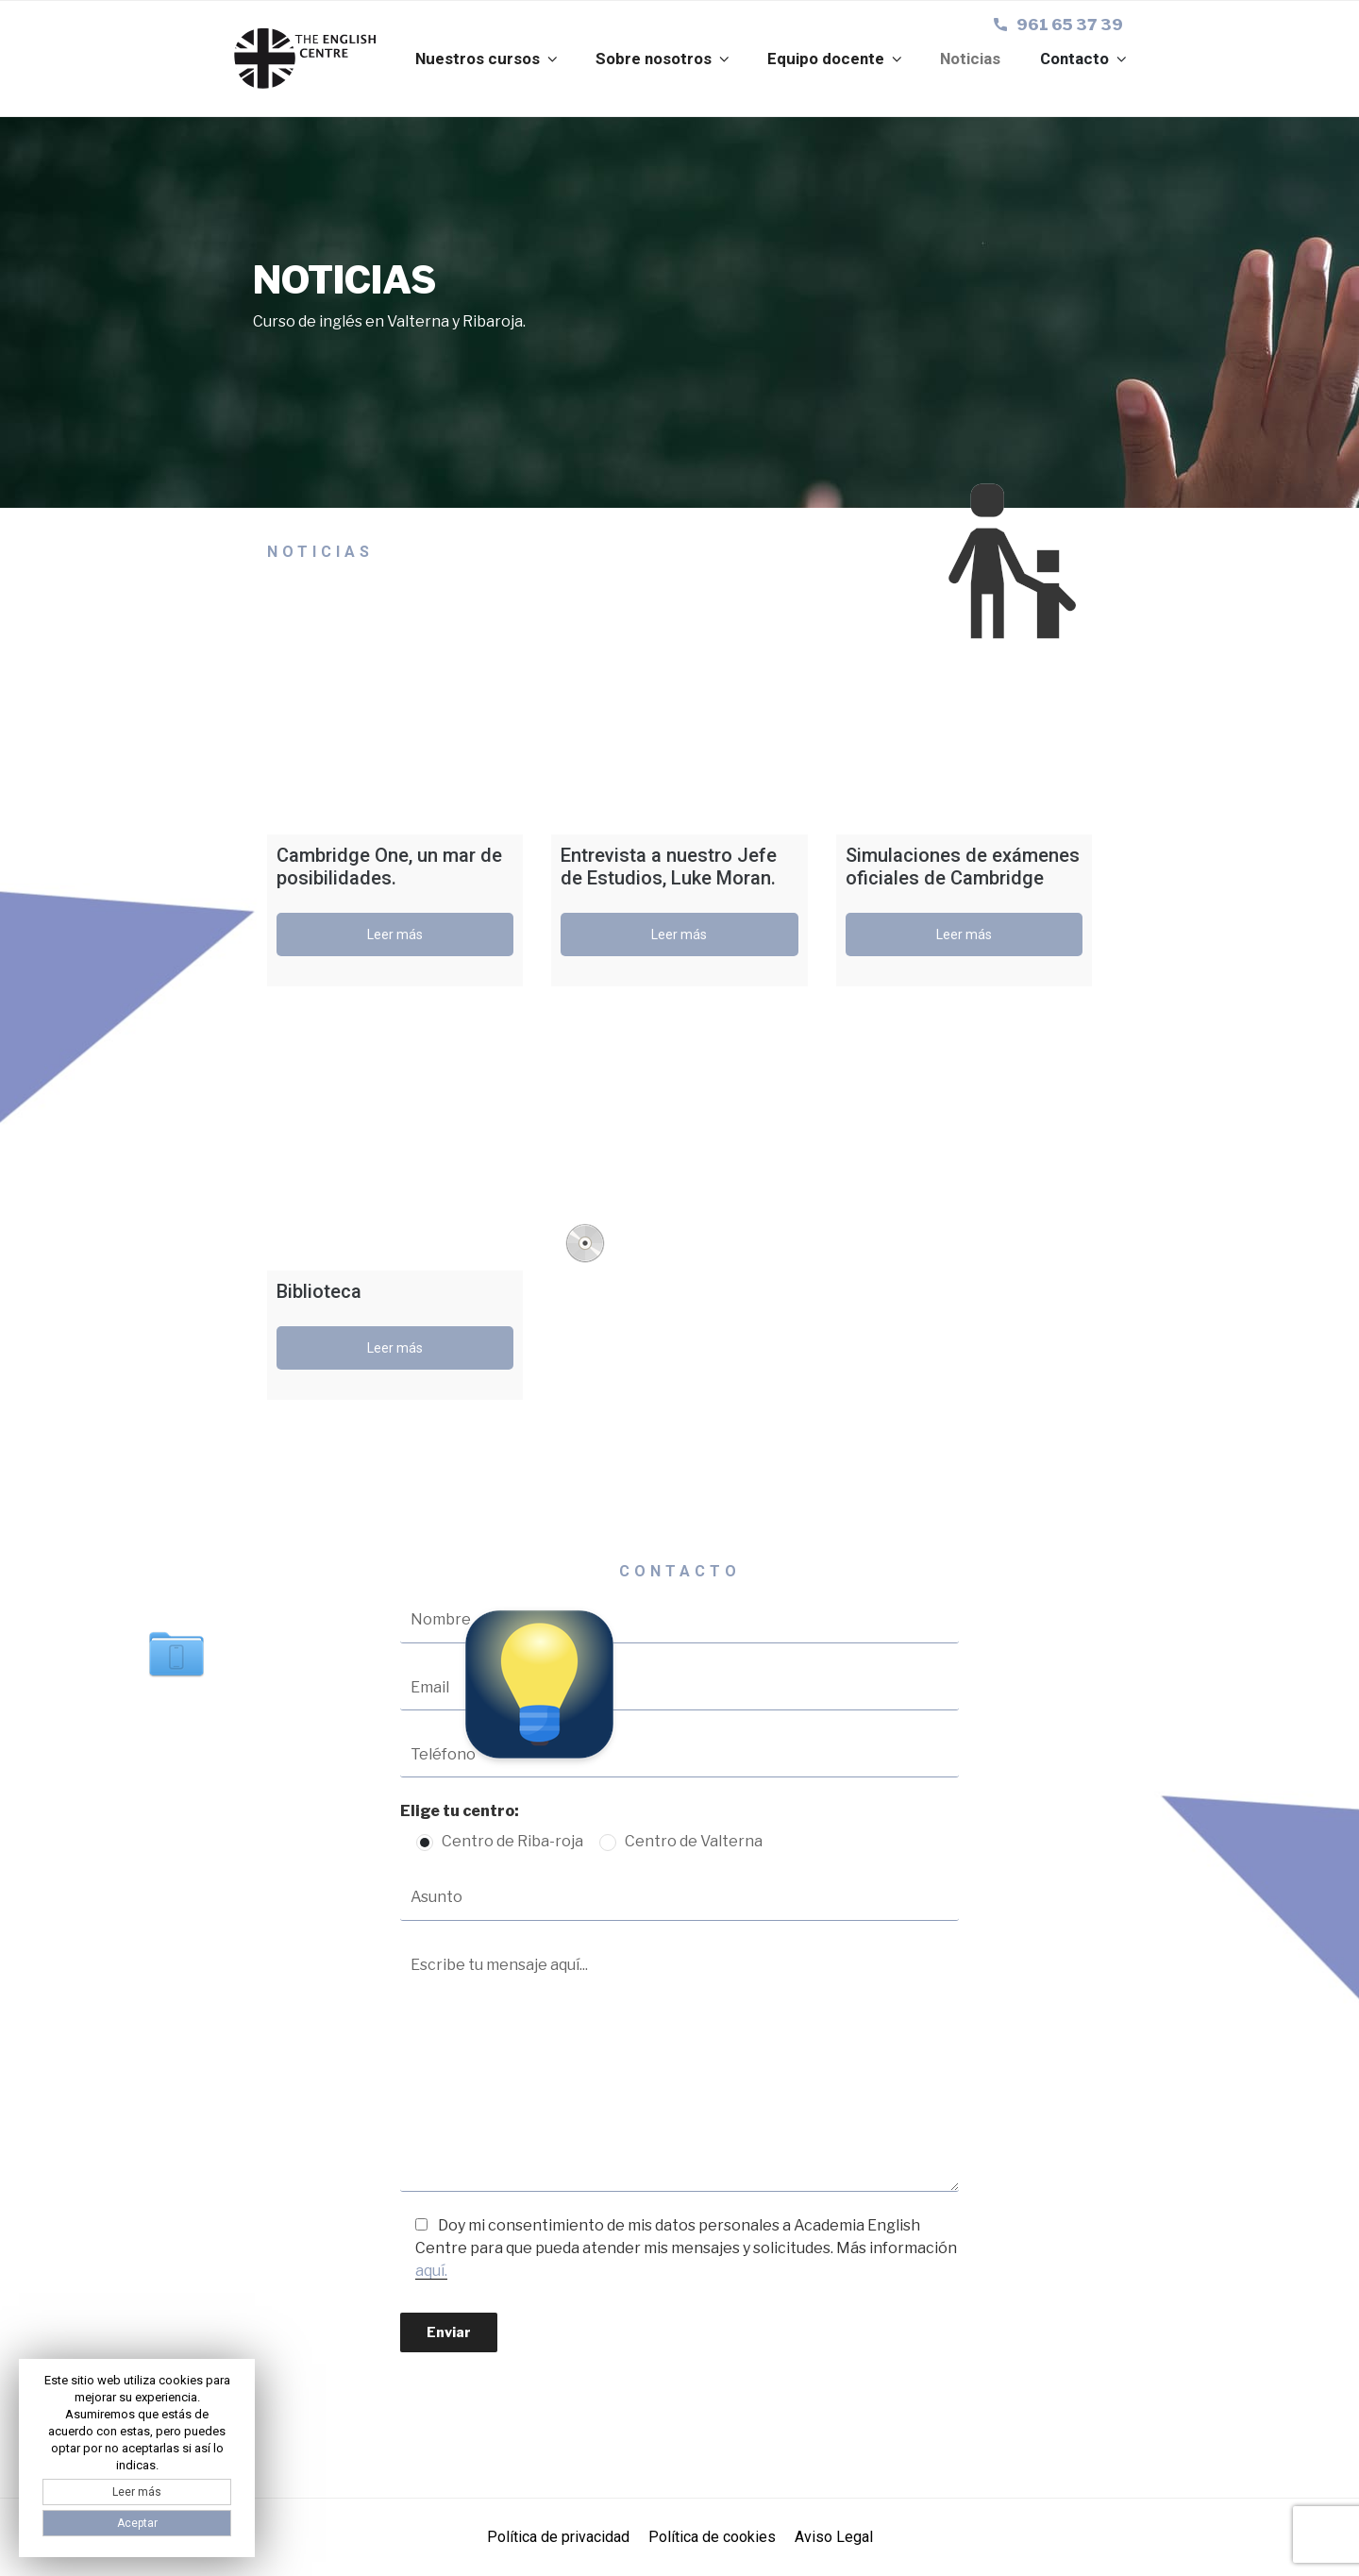 This screenshot has height=2576, width=1359. Describe the element at coordinates (1015, 561) in the screenshot. I see `access parental control settings` at that location.